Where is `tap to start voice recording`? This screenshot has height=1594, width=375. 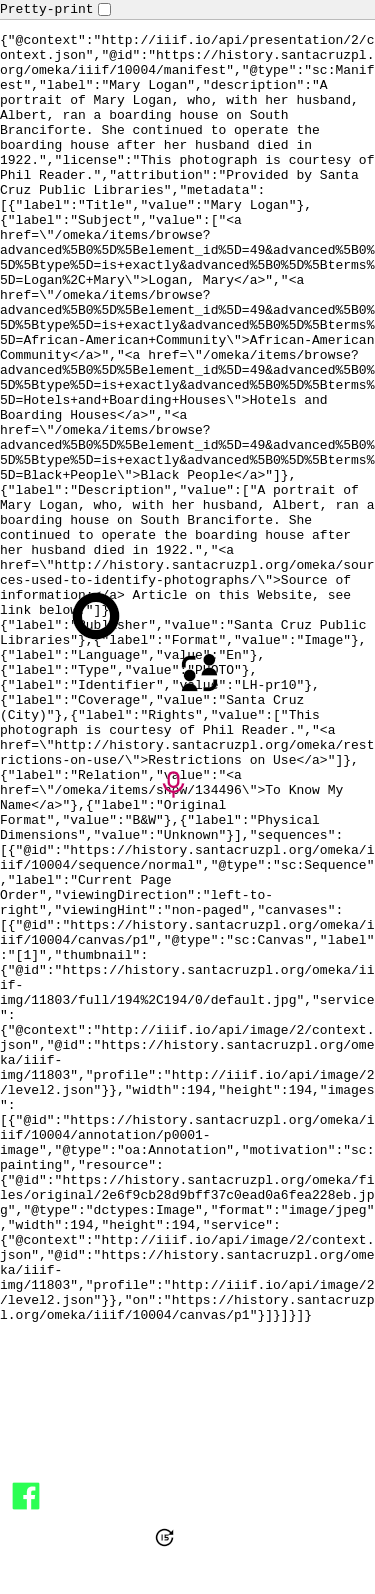
tap to start voice recording is located at coordinates (173, 784).